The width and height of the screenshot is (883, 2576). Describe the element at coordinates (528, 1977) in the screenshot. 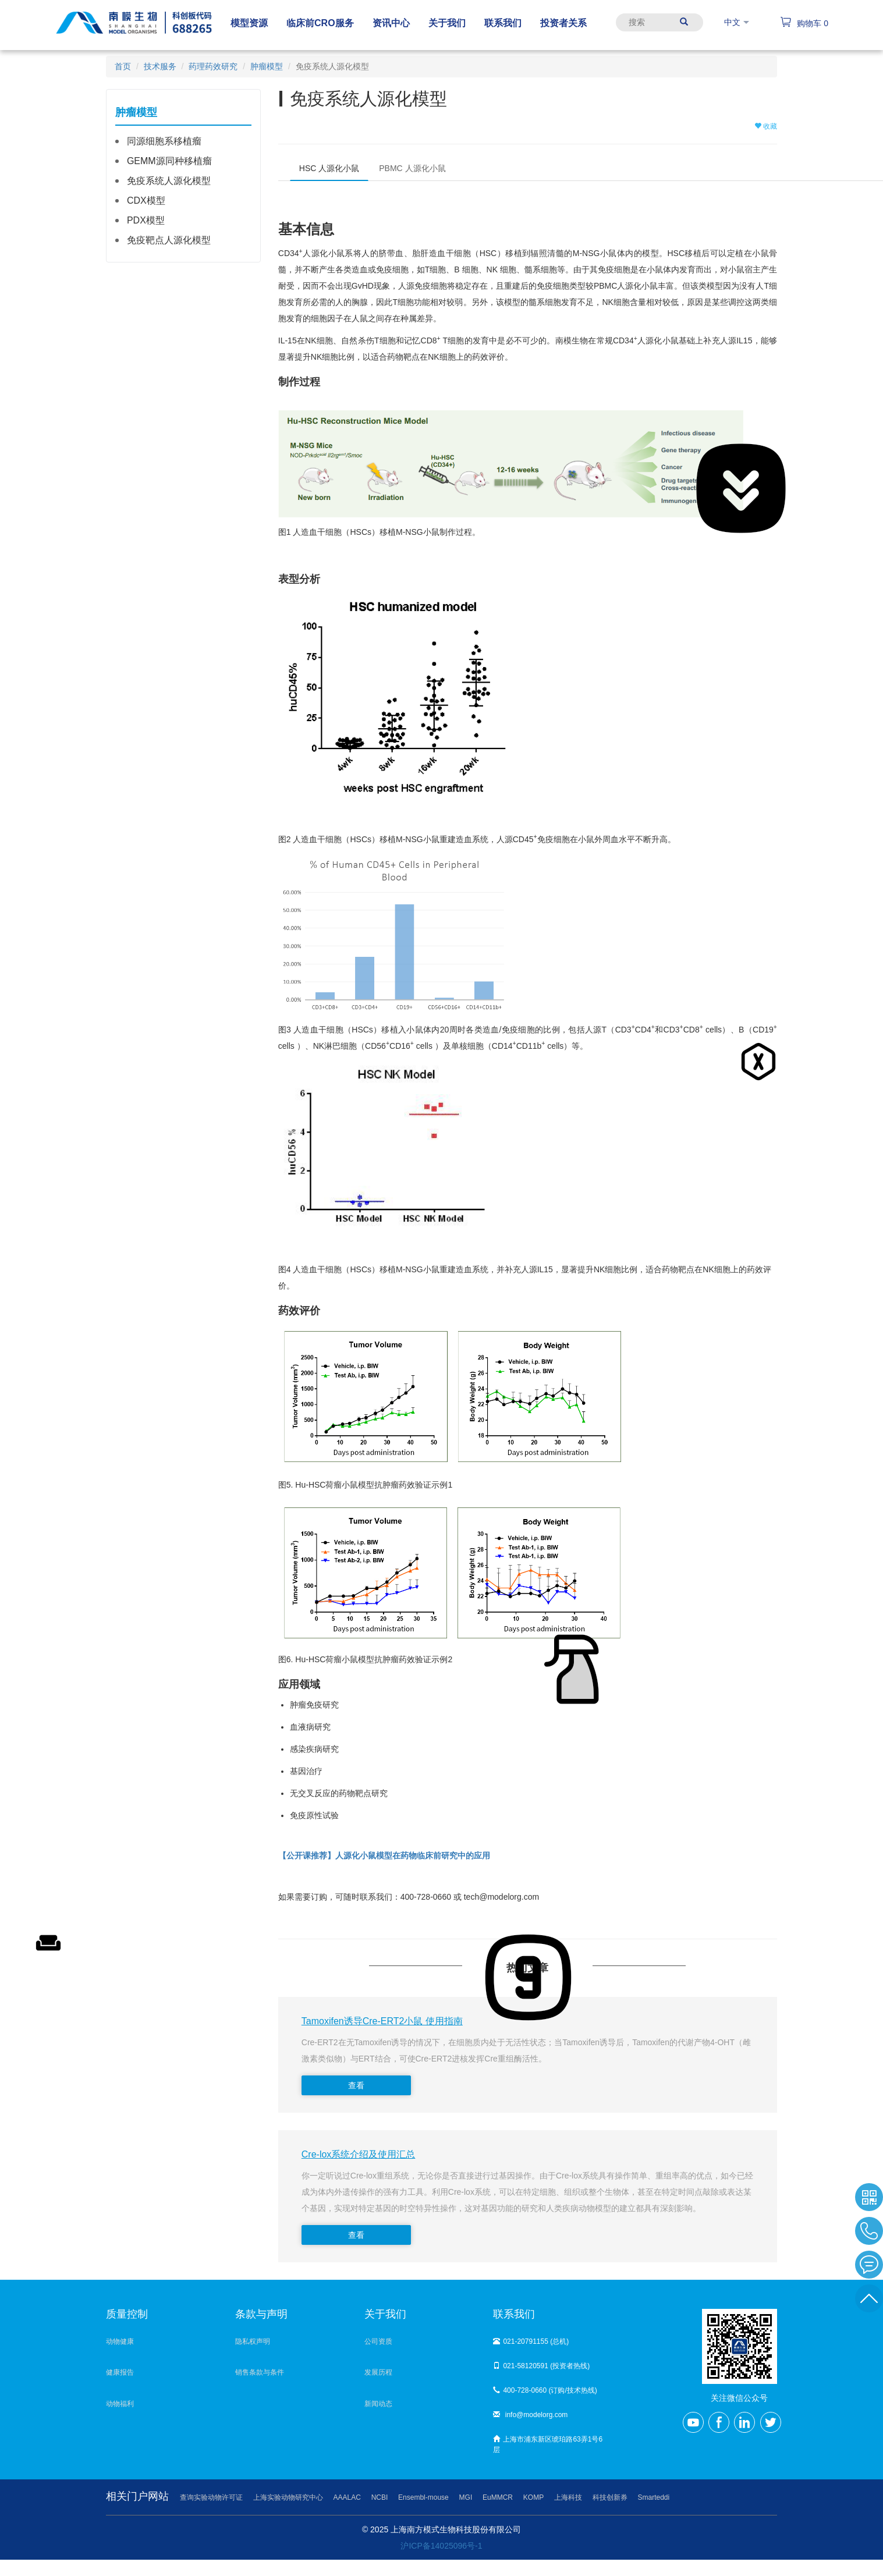

I see `indicates 9 items or notifications` at that location.